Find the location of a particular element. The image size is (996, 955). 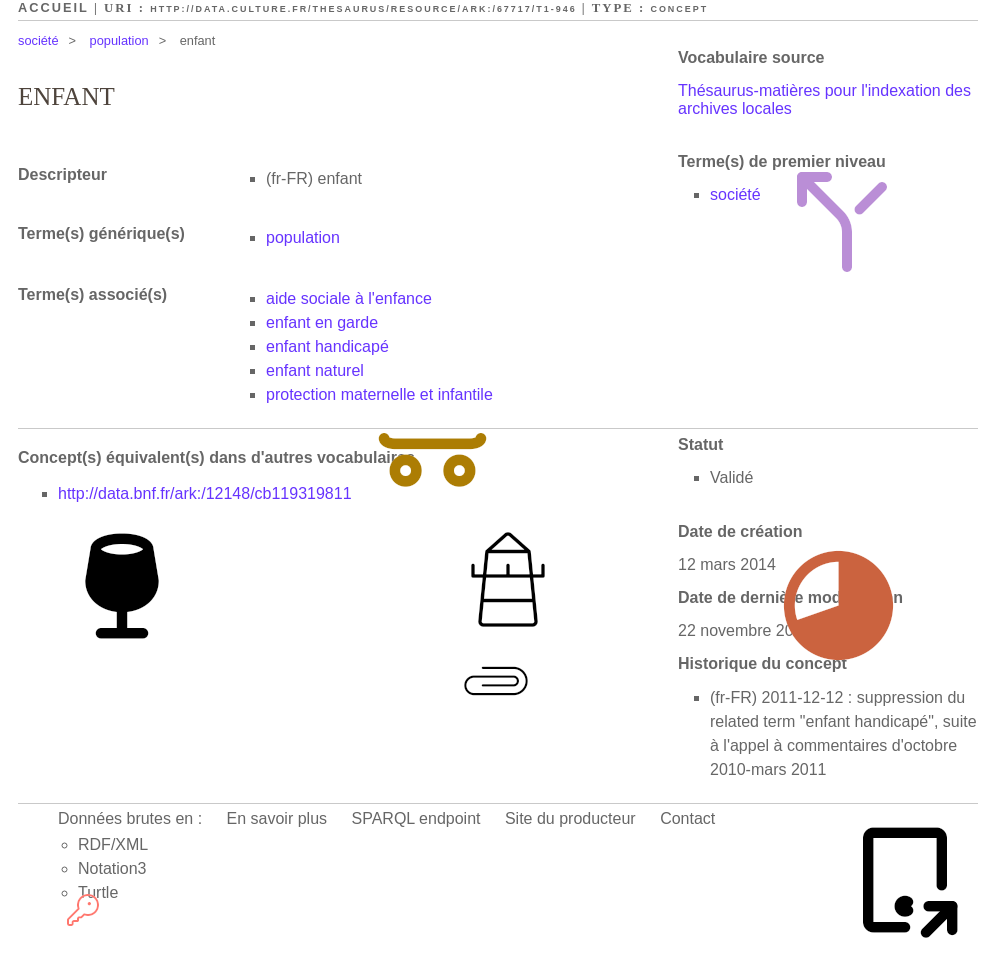

bear left at the upcoming fork is located at coordinates (842, 222).